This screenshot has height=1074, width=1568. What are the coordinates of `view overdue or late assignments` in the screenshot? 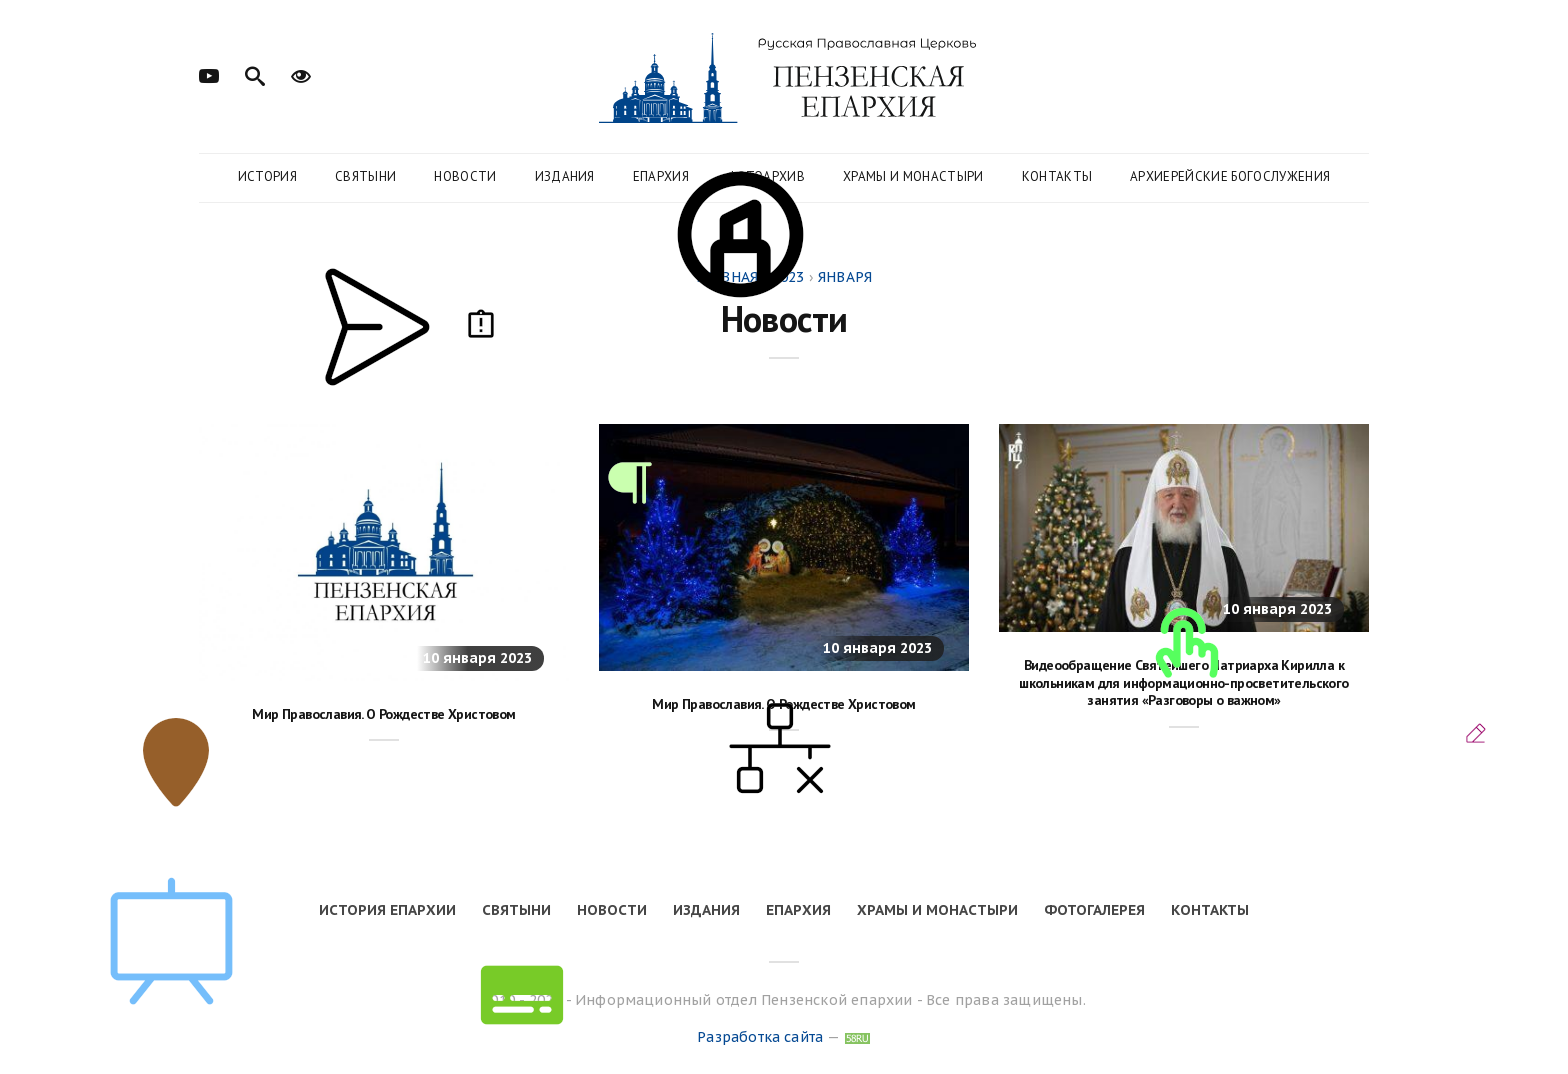 It's located at (481, 325).